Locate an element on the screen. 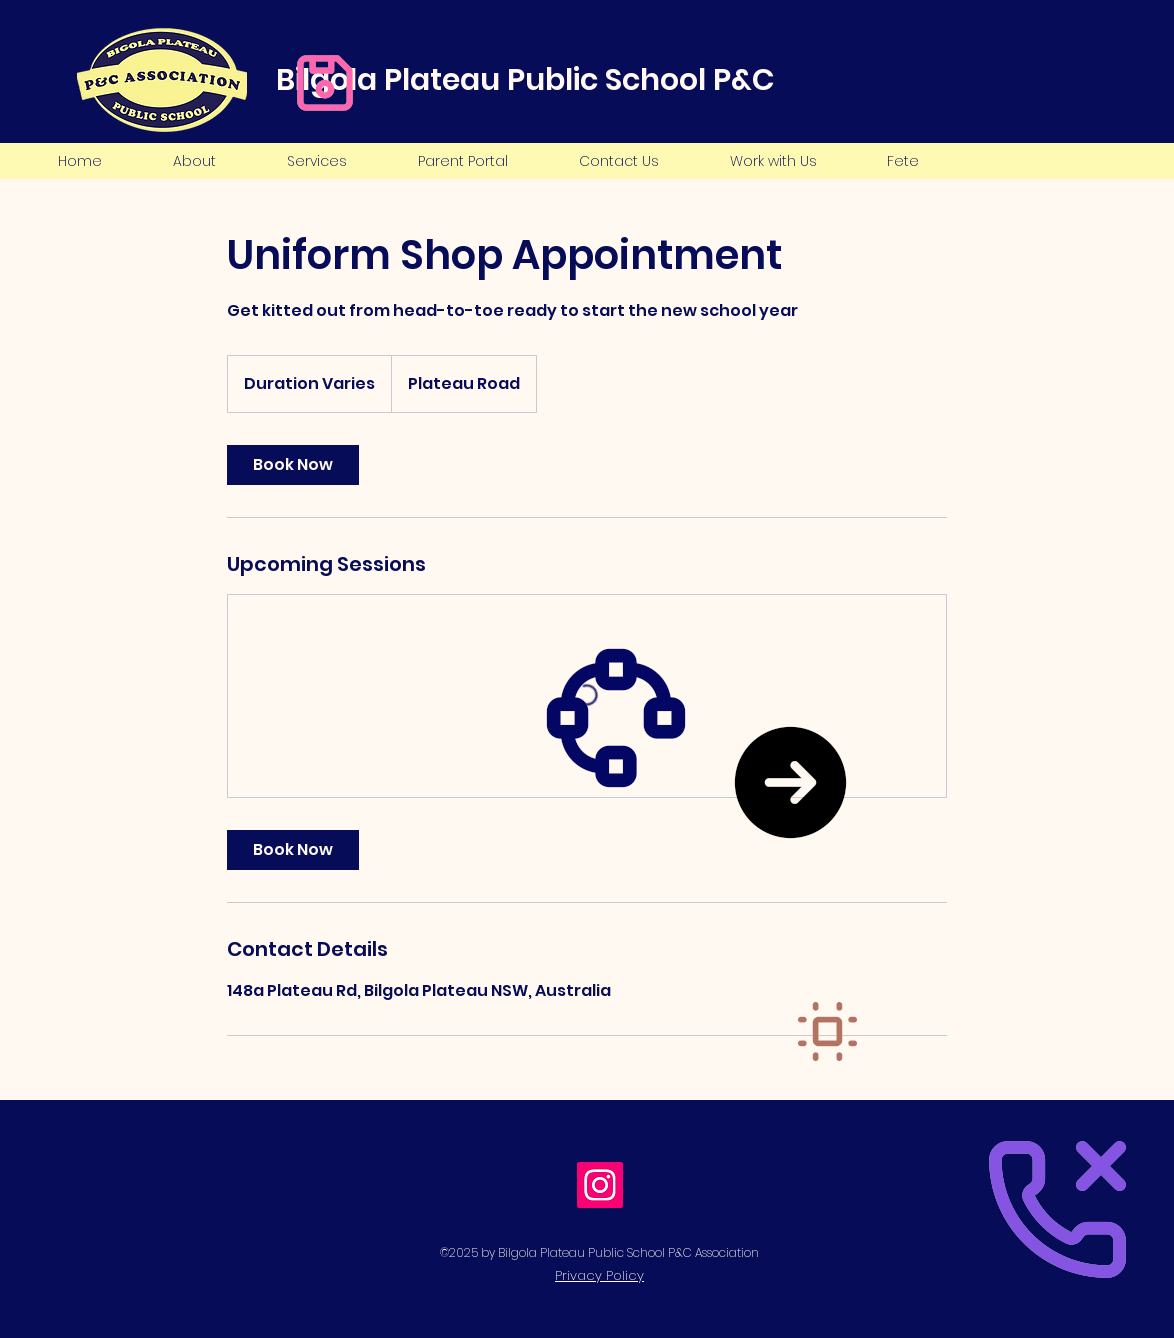 Image resolution: width=1174 pixels, height=1338 pixels. proceed to the next step is located at coordinates (790, 782).